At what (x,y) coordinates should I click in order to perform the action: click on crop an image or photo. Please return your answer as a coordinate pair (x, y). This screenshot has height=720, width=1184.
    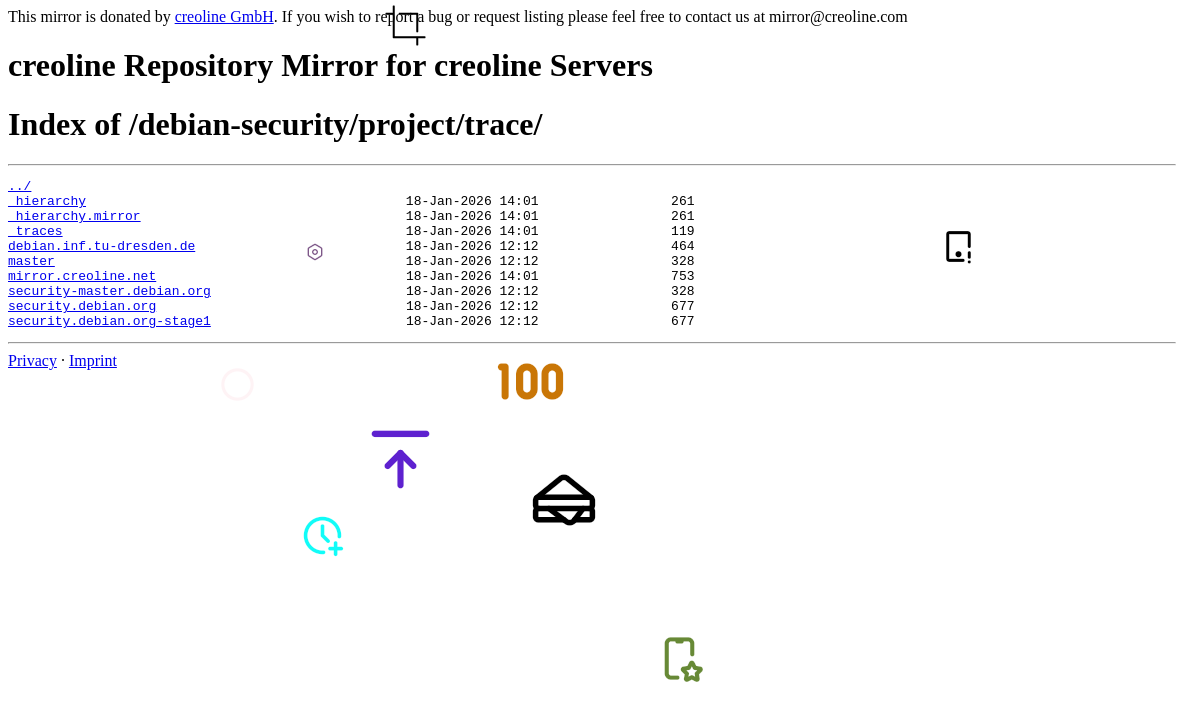
    Looking at the image, I should click on (405, 25).